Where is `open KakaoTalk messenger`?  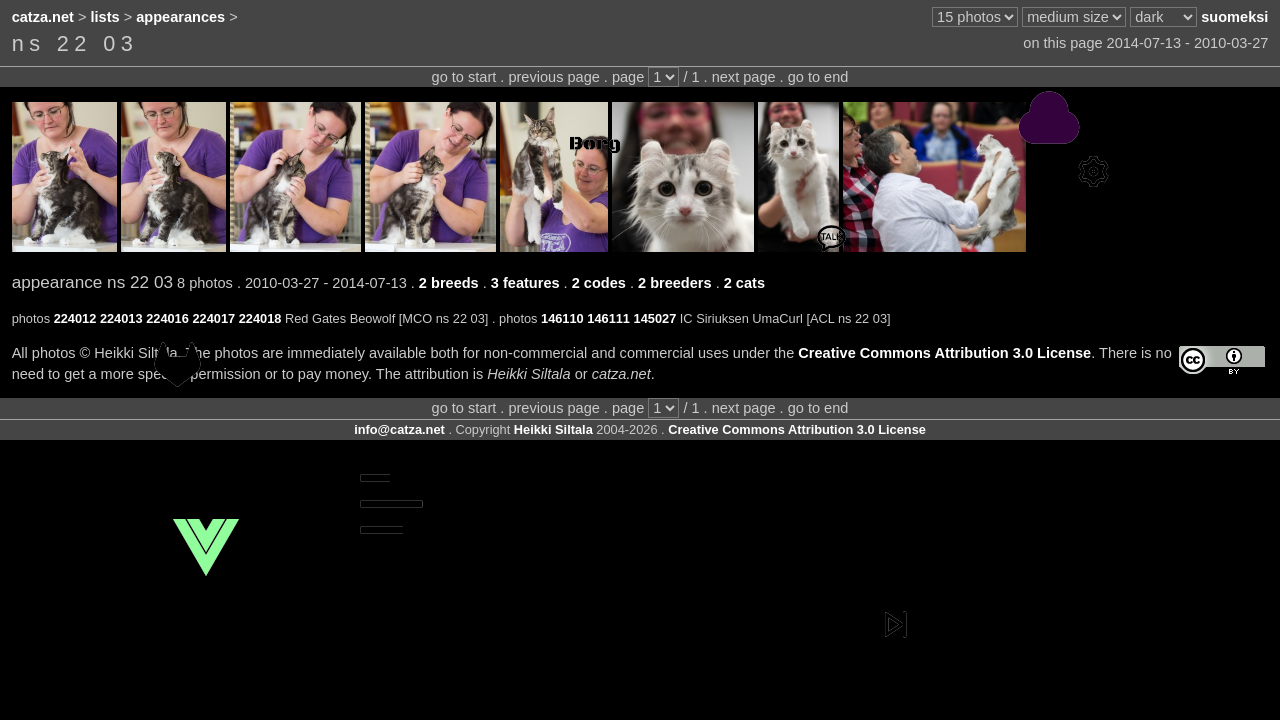 open KakaoTalk messenger is located at coordinates (831, 237).